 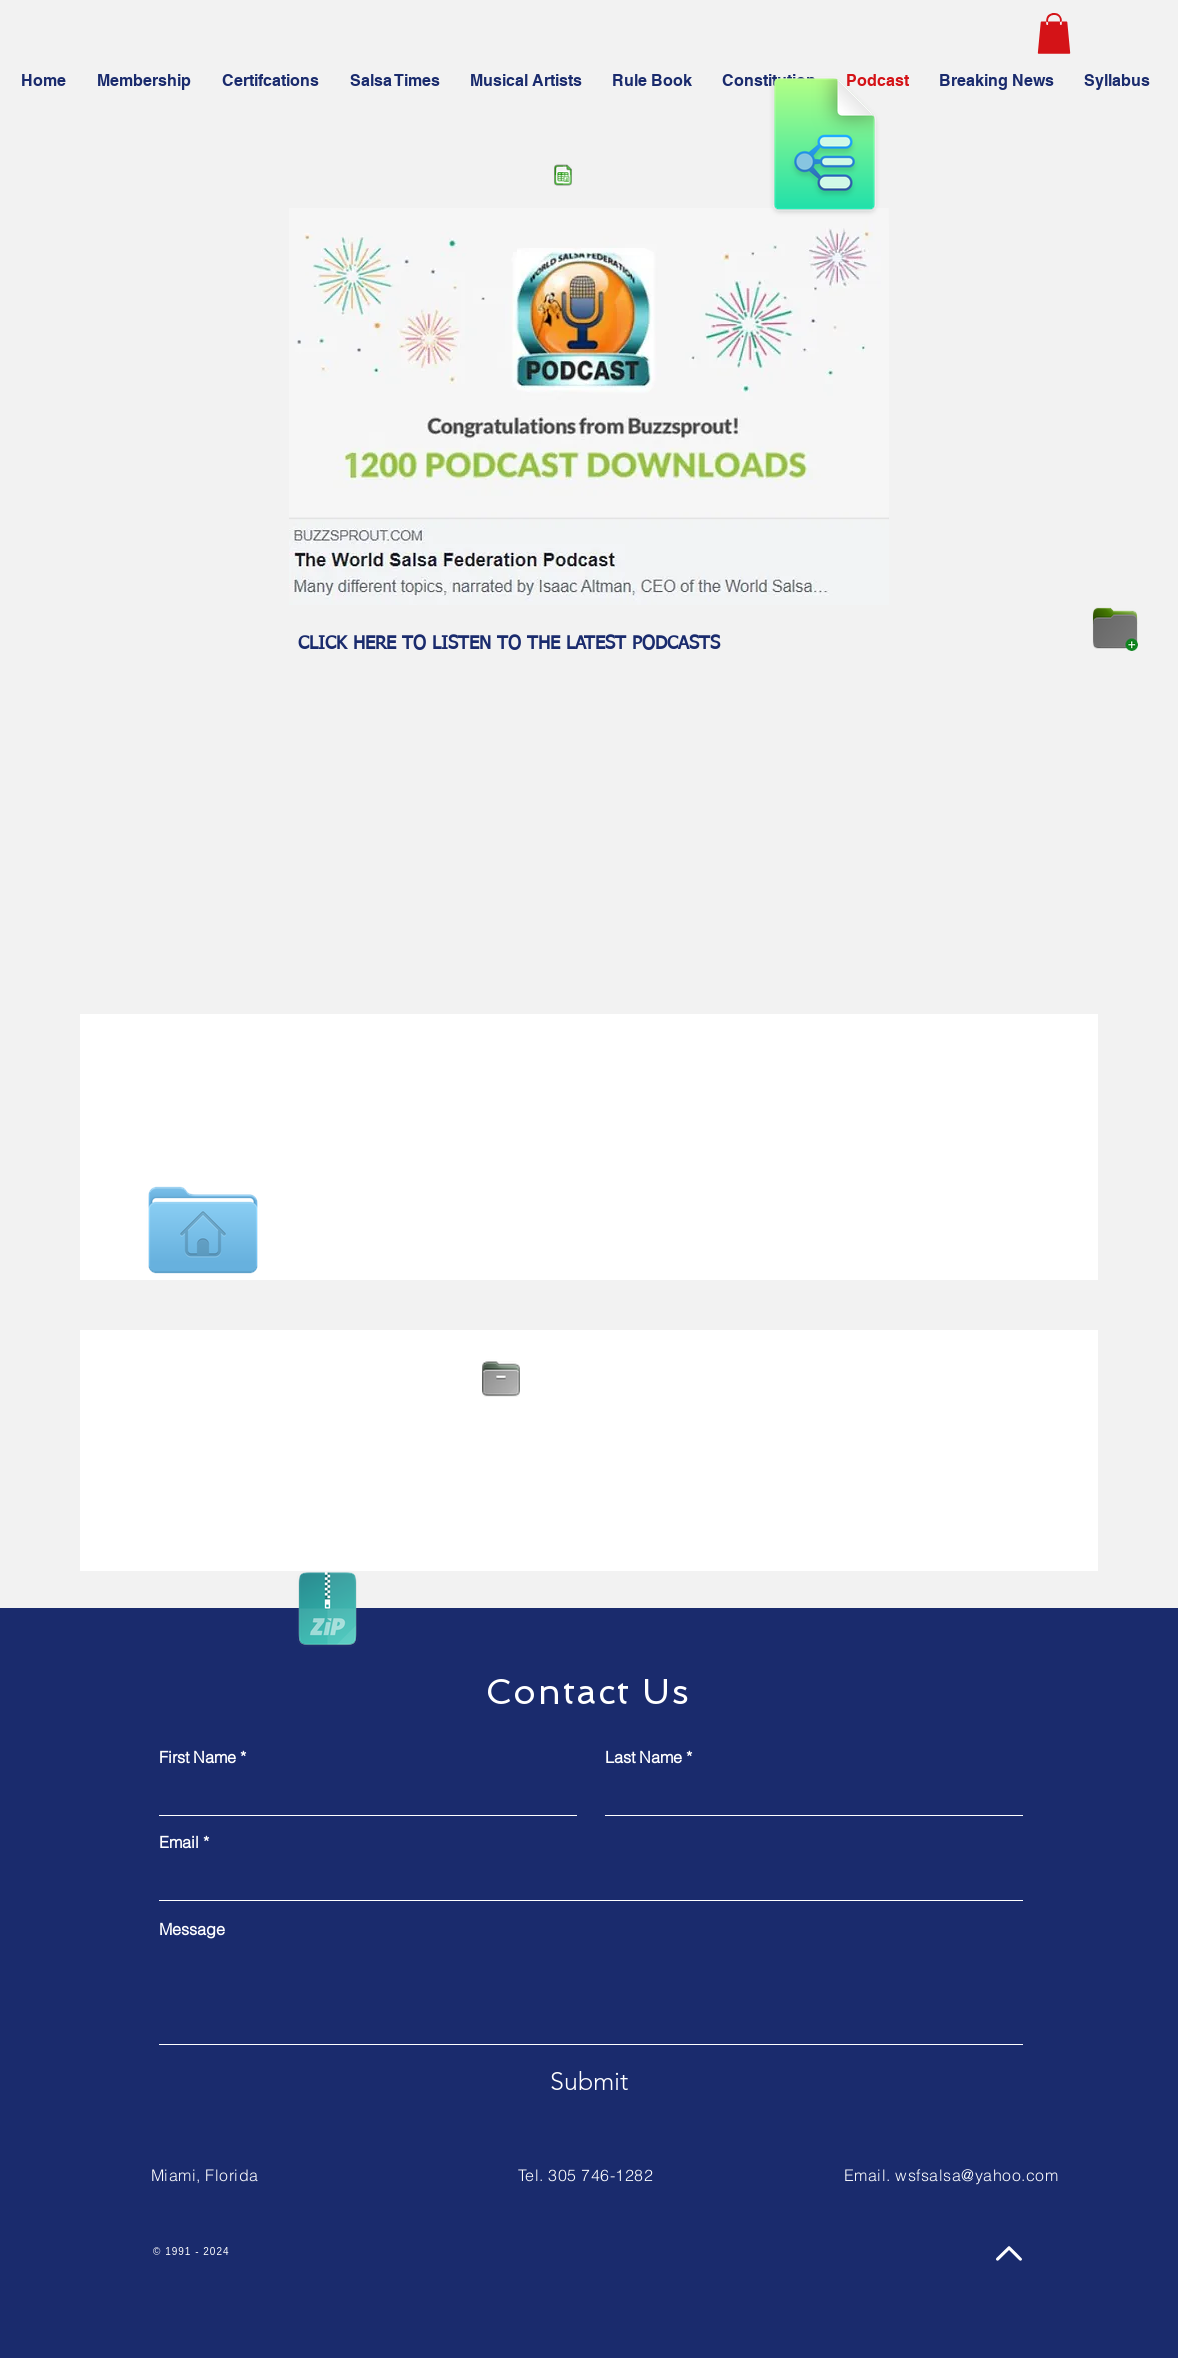 What do you see at coordinates (327, 1608) in the screenshot?
I see `open or extract a compressed zip file` at bounding box center [327, 1608].